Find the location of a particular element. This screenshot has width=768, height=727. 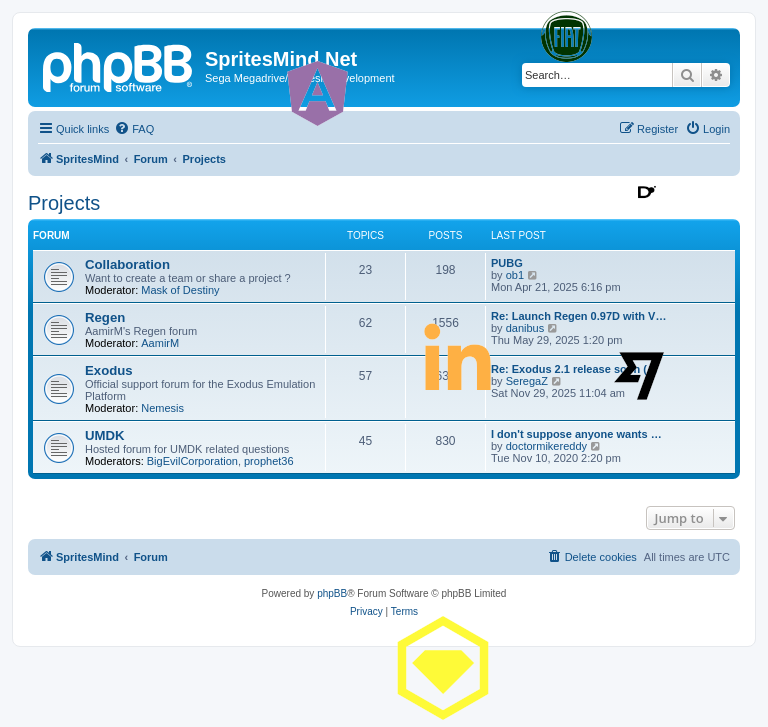

D programming language logo is located at coordinates (647, 192).